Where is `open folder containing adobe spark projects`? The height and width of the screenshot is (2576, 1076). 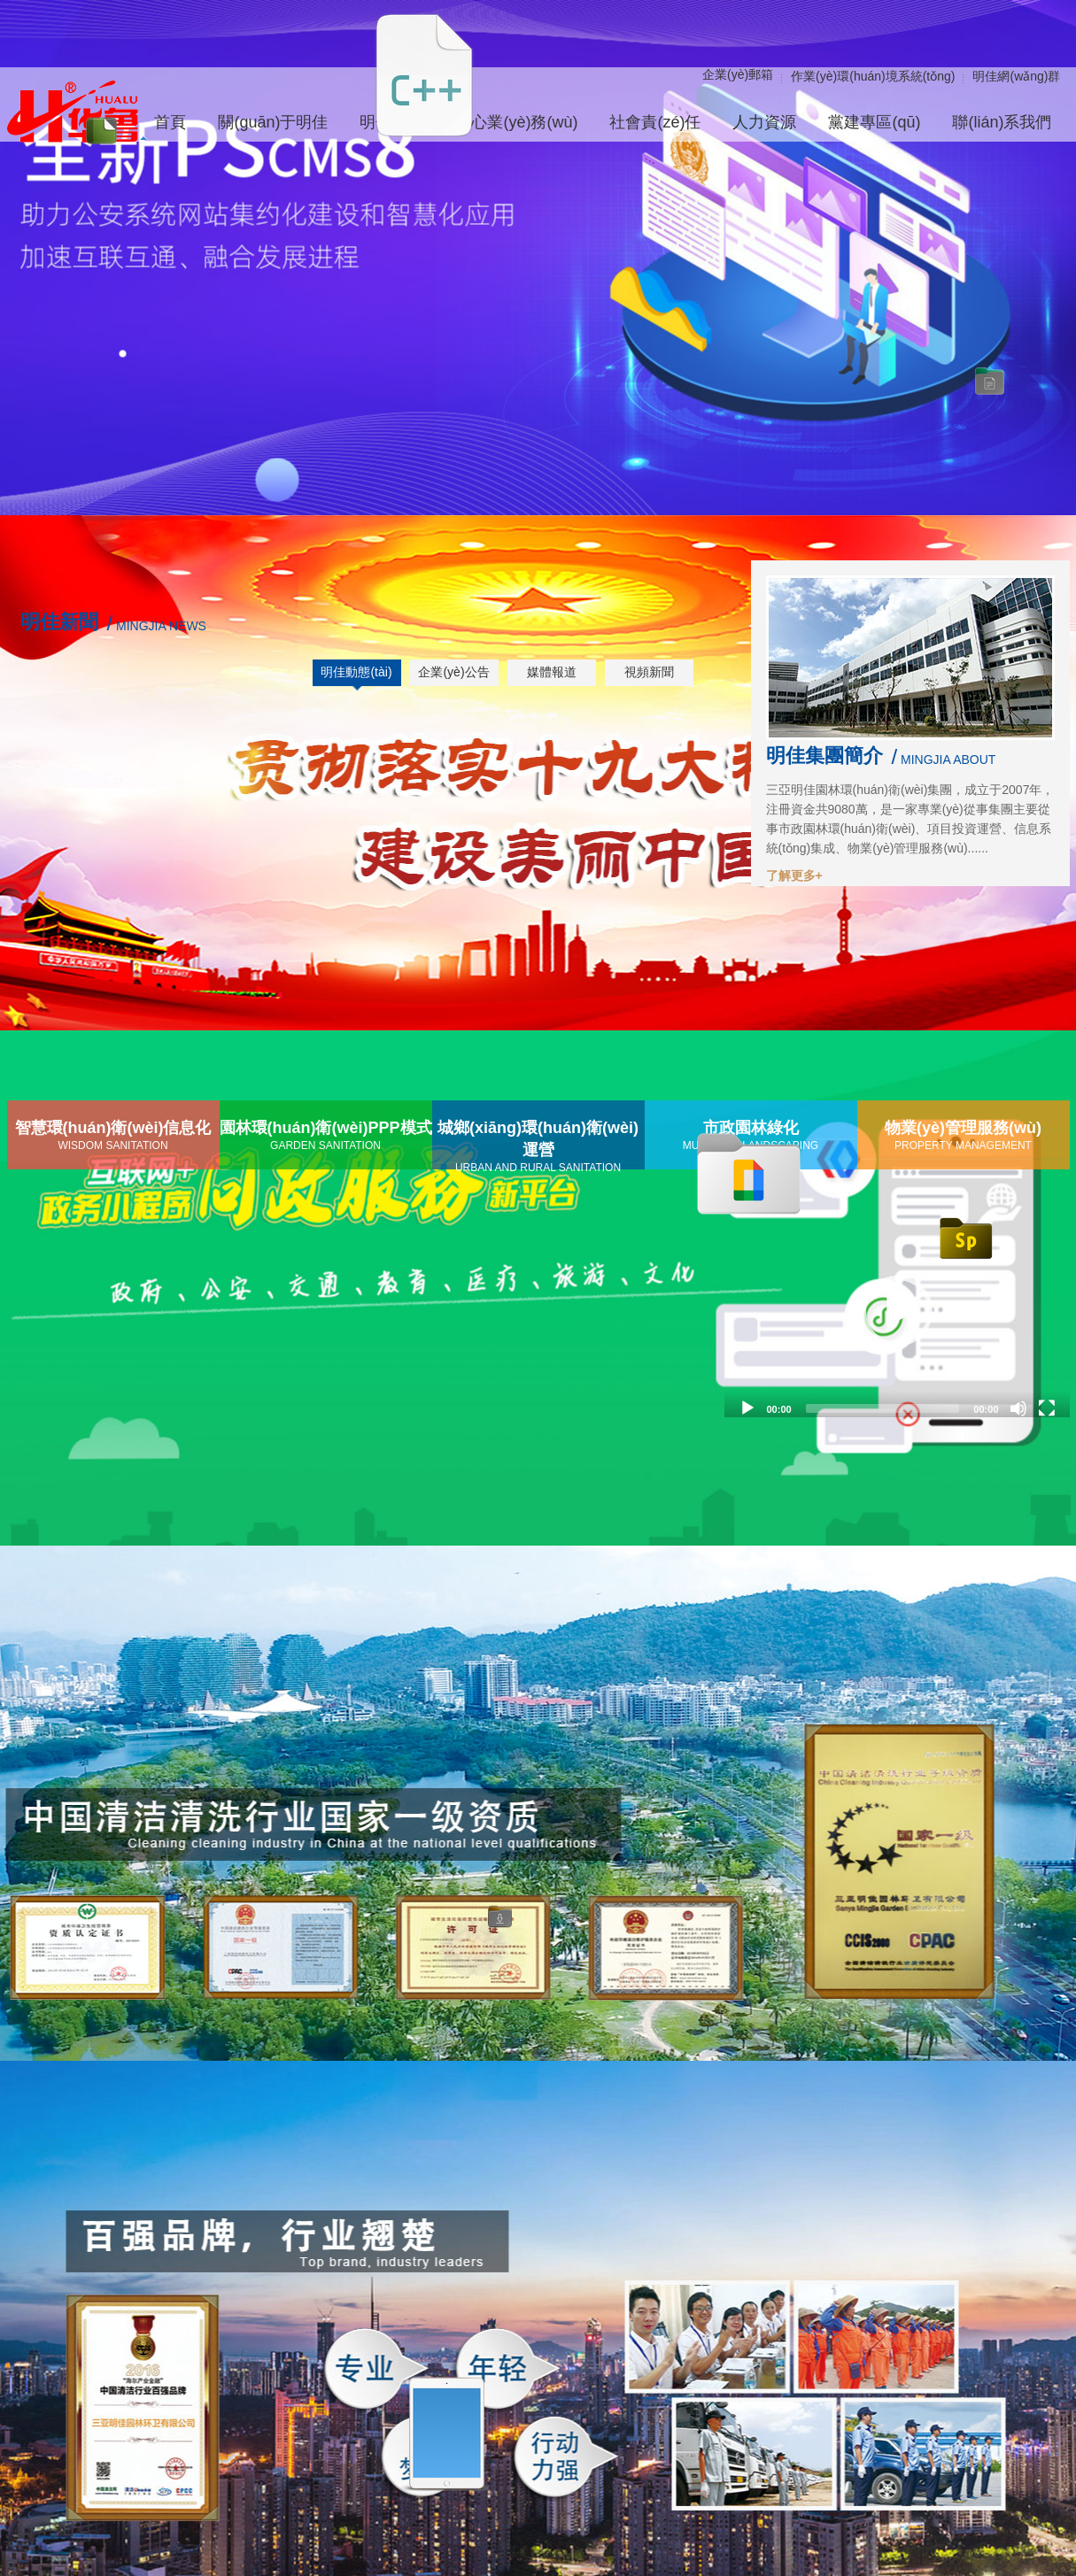
open folder containing adobe spark projects is located at coordinates (965, 1239).